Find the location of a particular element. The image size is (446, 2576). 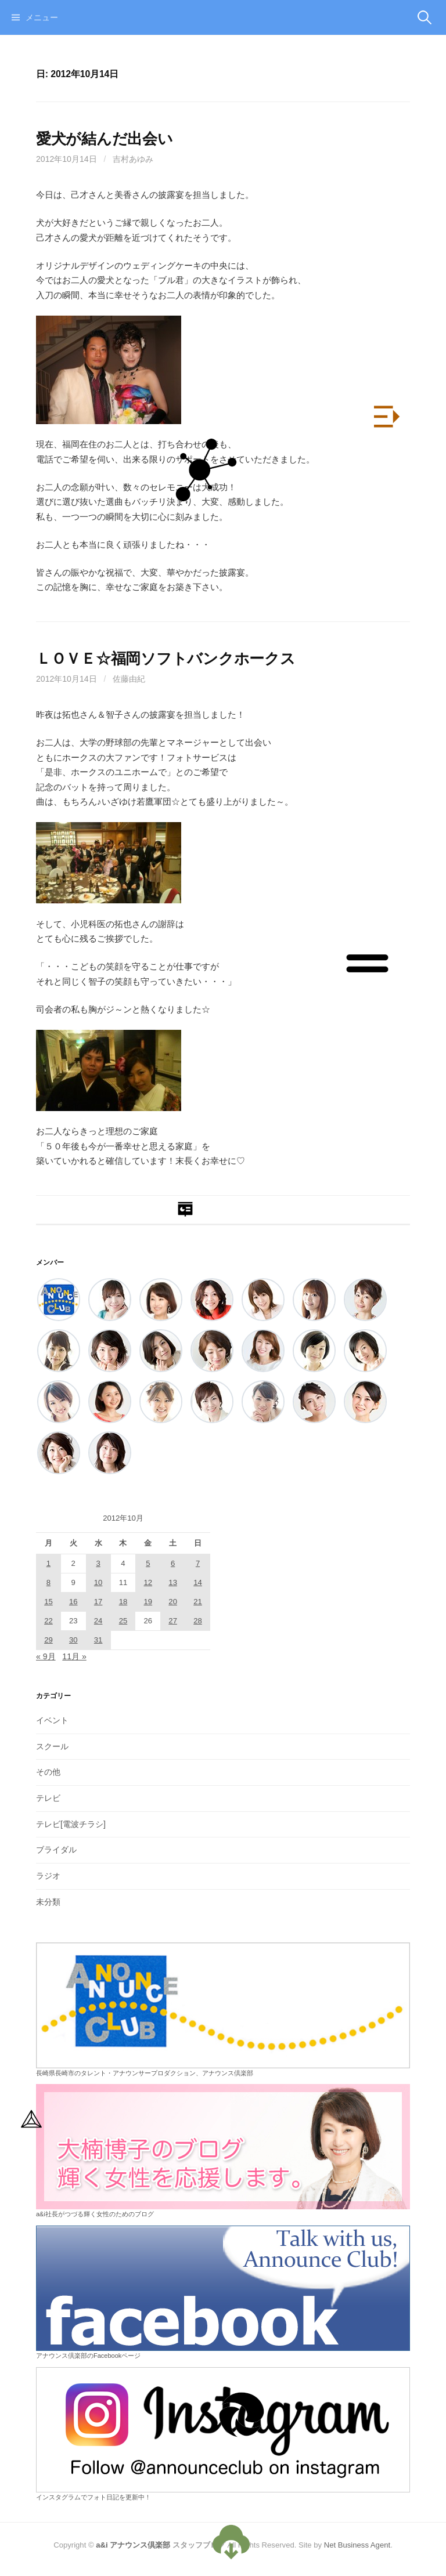

basic attention token (BAT) cryptocurrency logo is located at coordinates (31, 2119).